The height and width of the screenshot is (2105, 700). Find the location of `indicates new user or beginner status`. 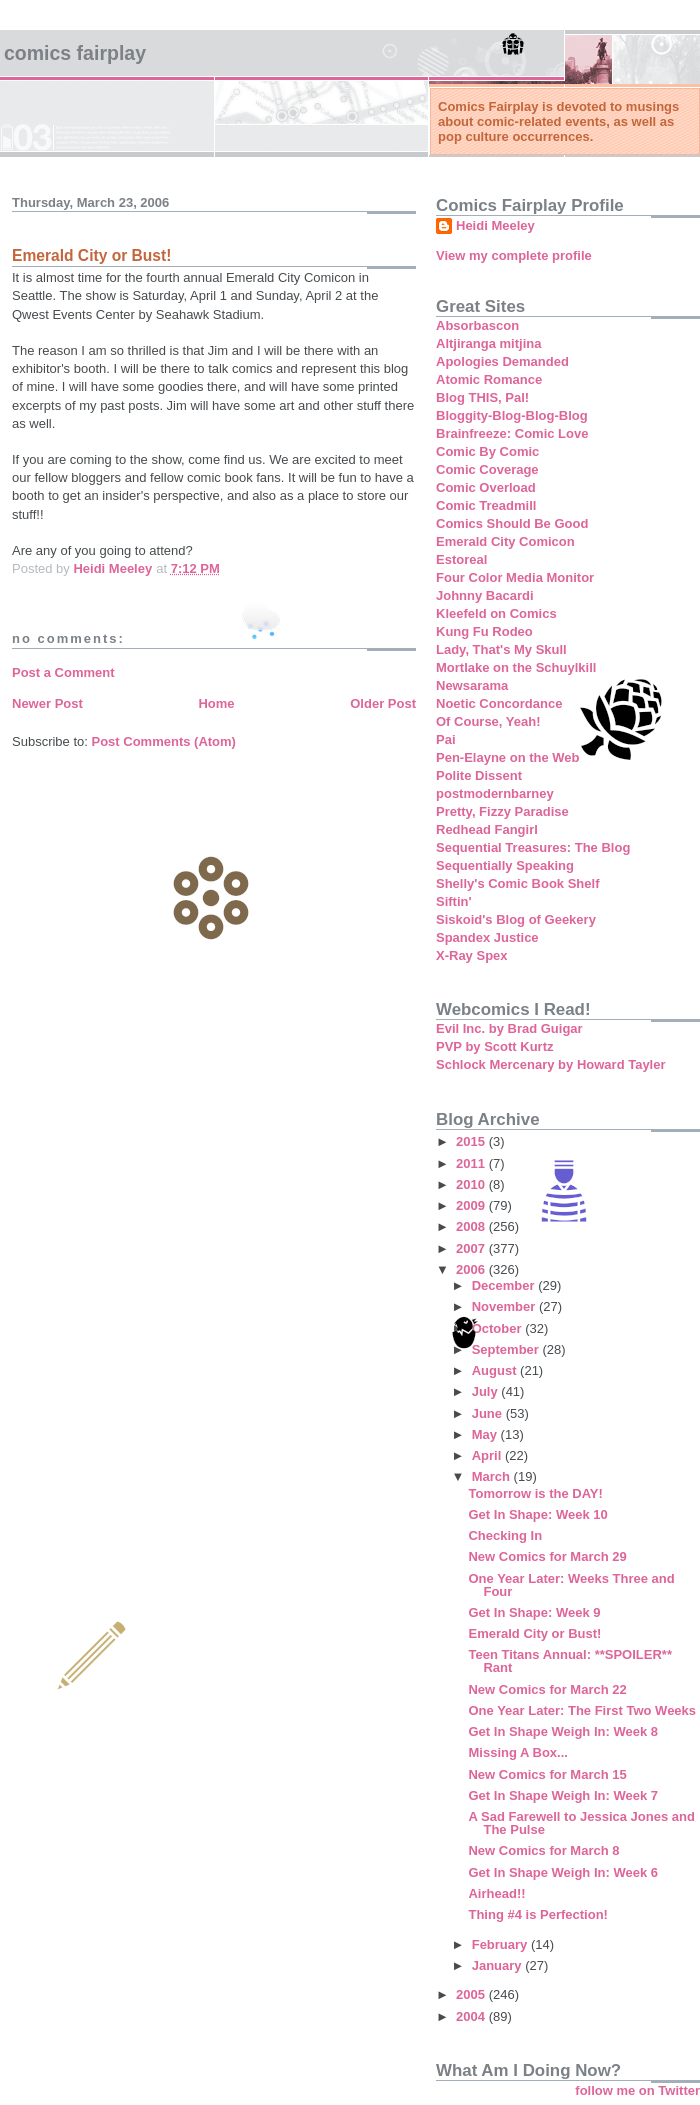

indicates new user or beginner status is located at coordinates (464, 1332).